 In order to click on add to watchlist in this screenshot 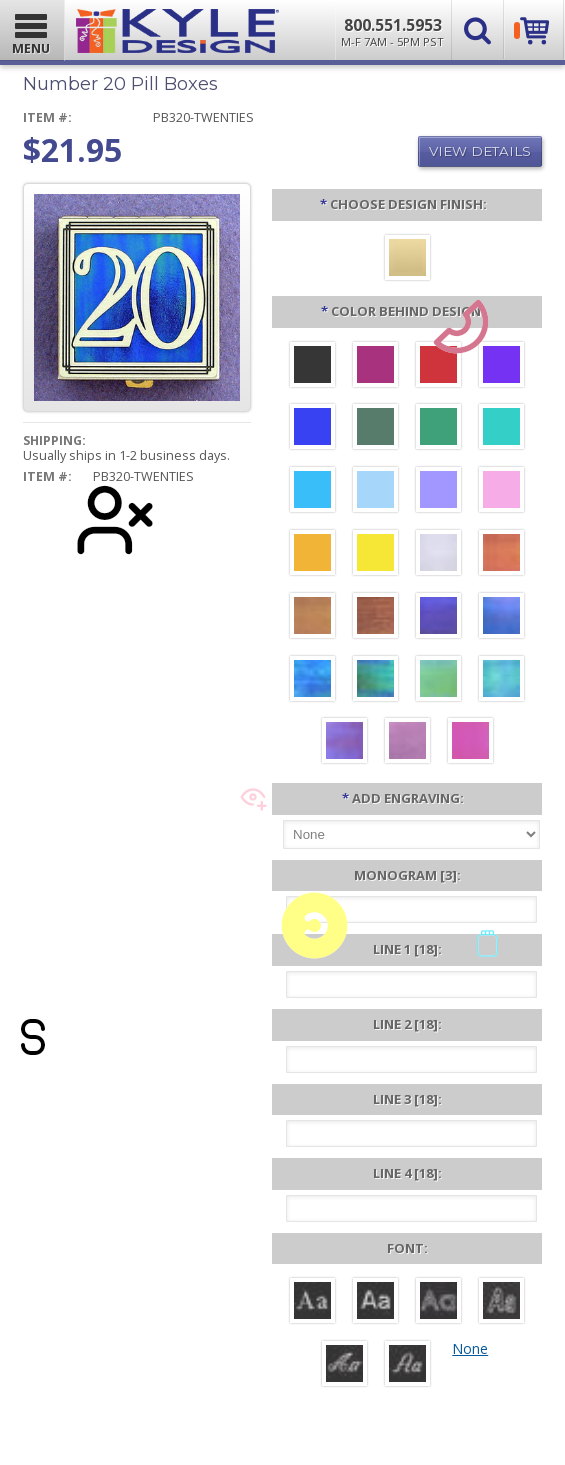, I will do `click(253, 797)`.